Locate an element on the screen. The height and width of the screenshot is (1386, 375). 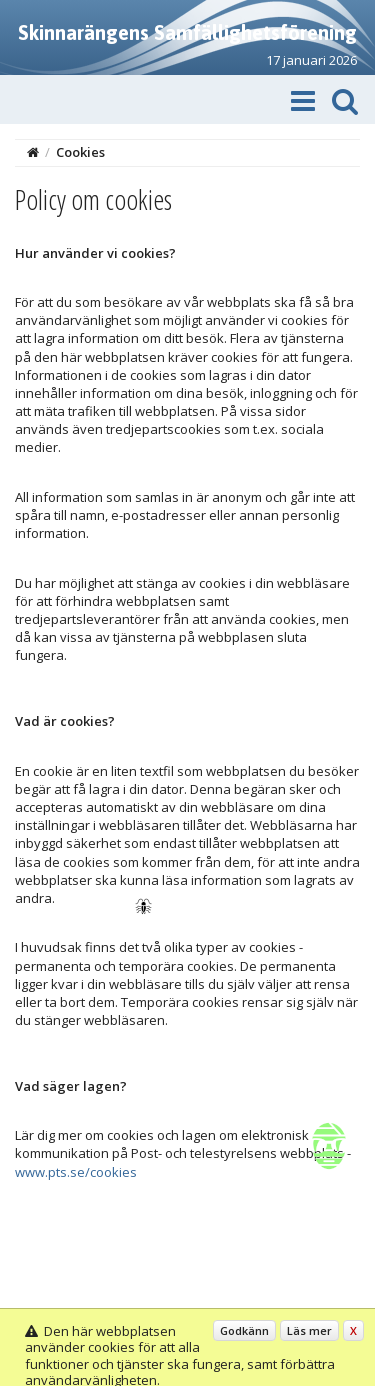
indicates a bug or issue in the system is located at coordinates (143, 906).